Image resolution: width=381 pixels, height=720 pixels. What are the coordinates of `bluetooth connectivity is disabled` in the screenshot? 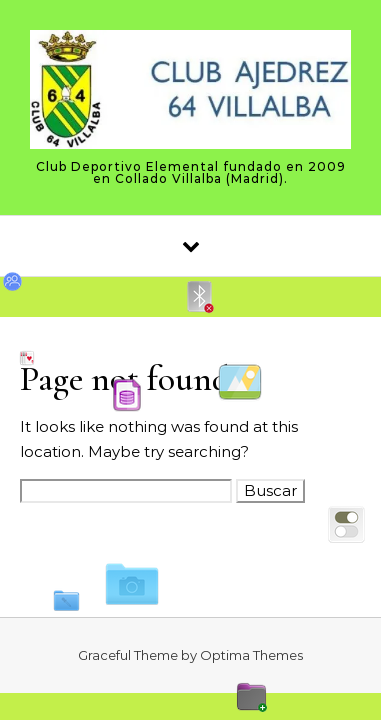 It's located at (199, 296).